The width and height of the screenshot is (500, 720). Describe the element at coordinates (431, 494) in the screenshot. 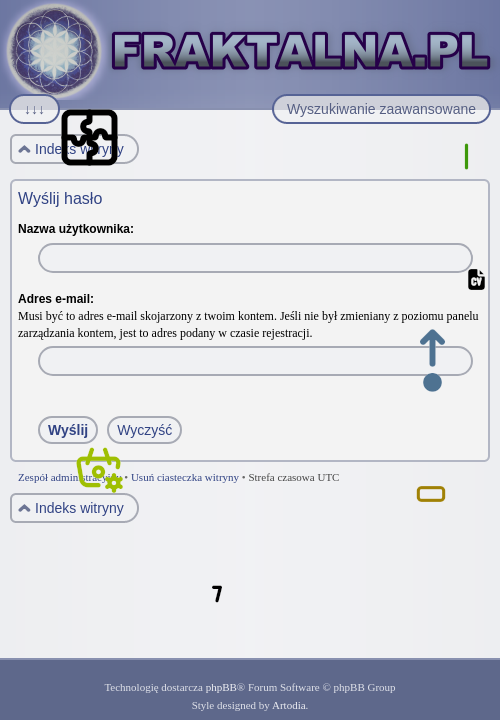

I see `crop image to 16:9 aspect ratio` at that location.